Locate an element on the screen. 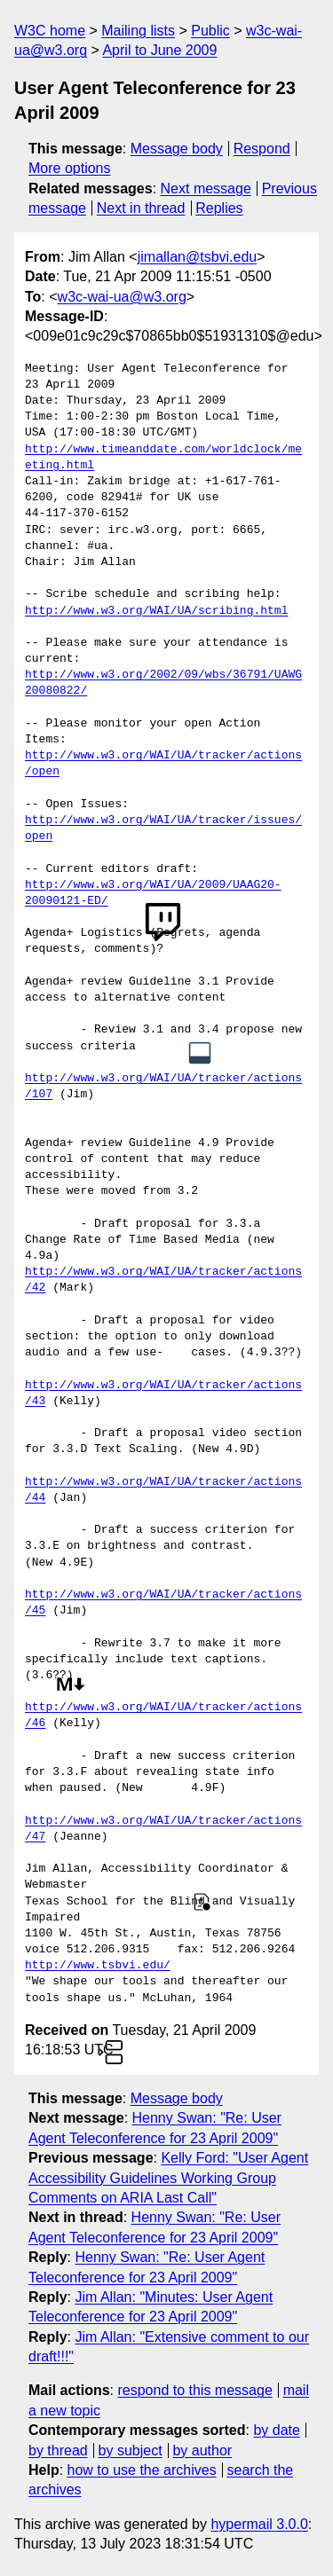 Image resolution: width=333 pixels, height=2576 pixels. insert a new item between existing elements is located at coordinates (110, 2052).